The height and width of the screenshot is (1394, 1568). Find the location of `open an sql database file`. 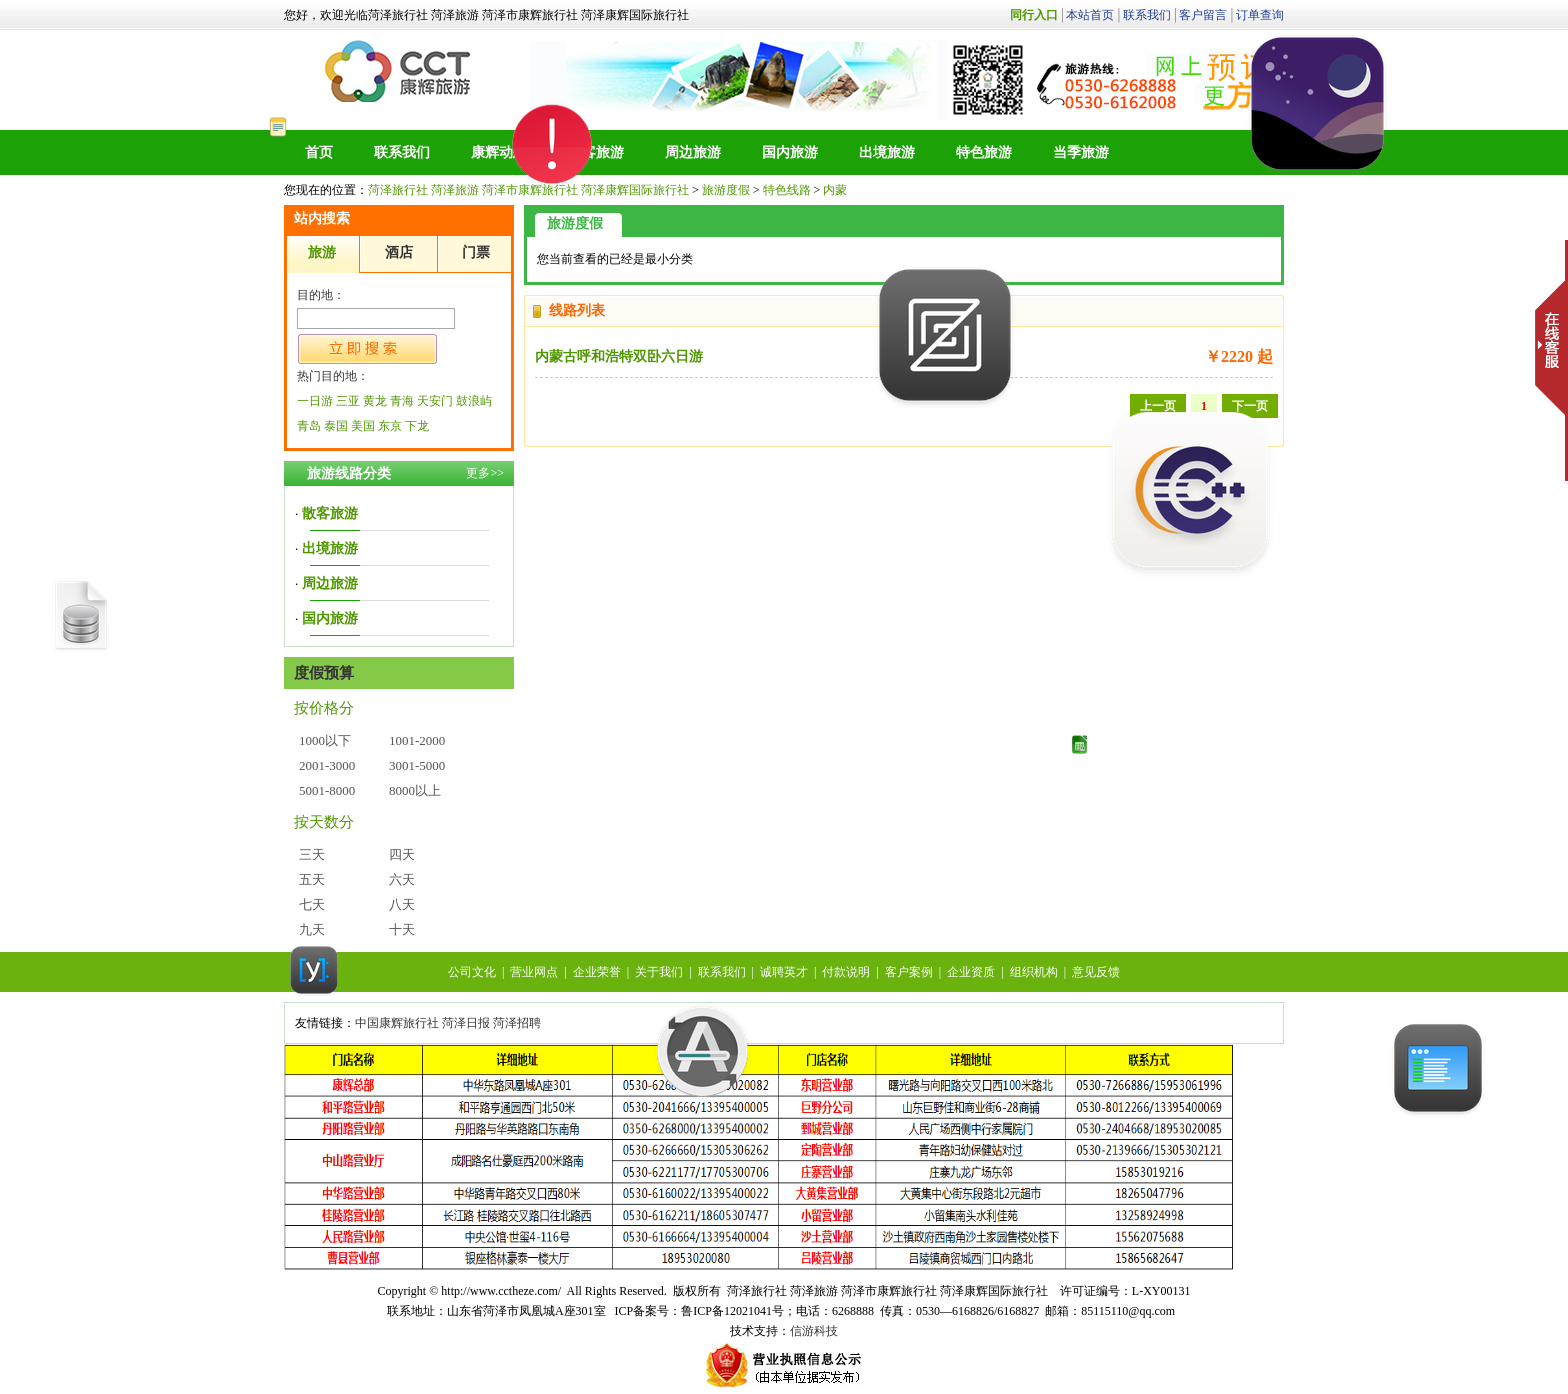

open an sql database file is located at coordinates (81, 616).